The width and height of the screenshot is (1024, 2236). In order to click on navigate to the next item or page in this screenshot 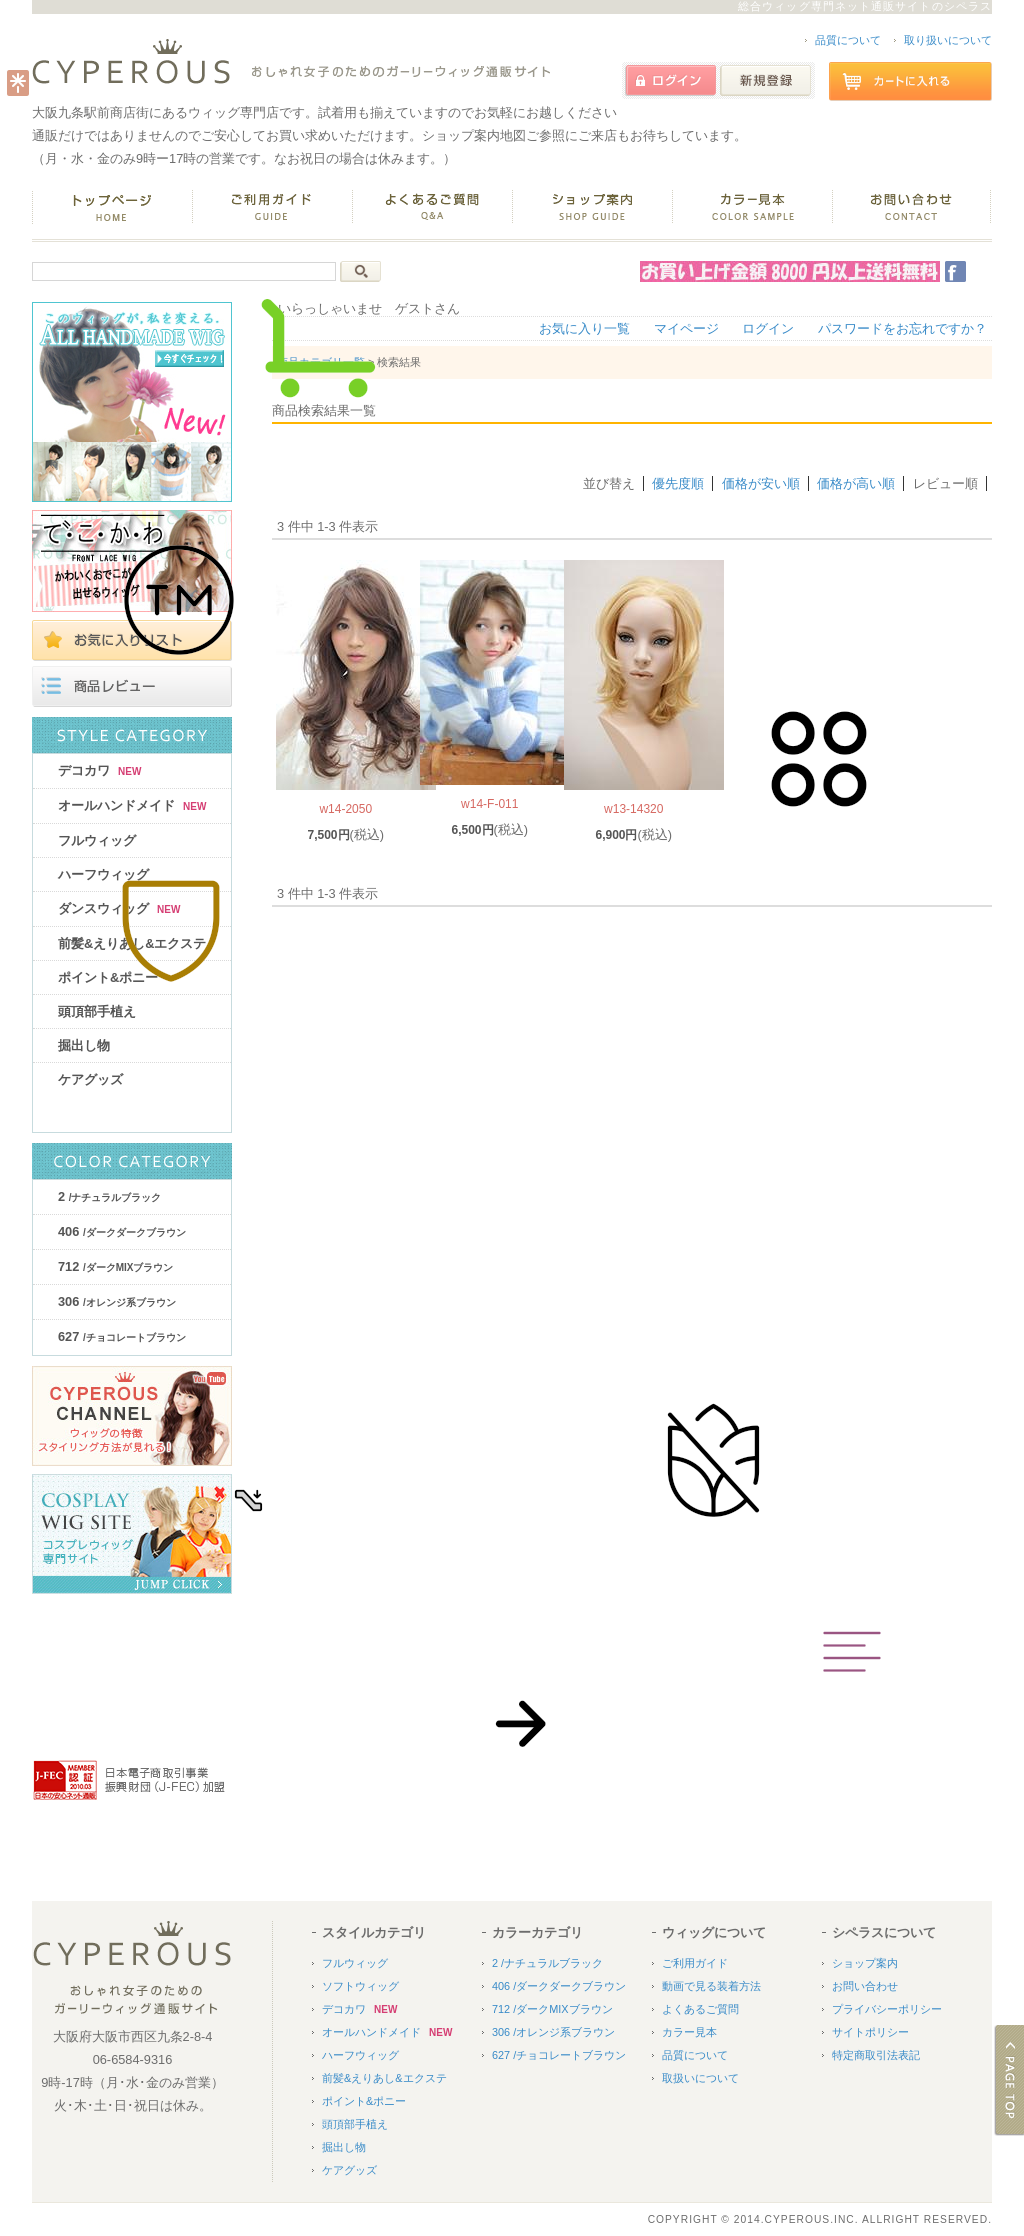, I will do `click(519, 1725)`.